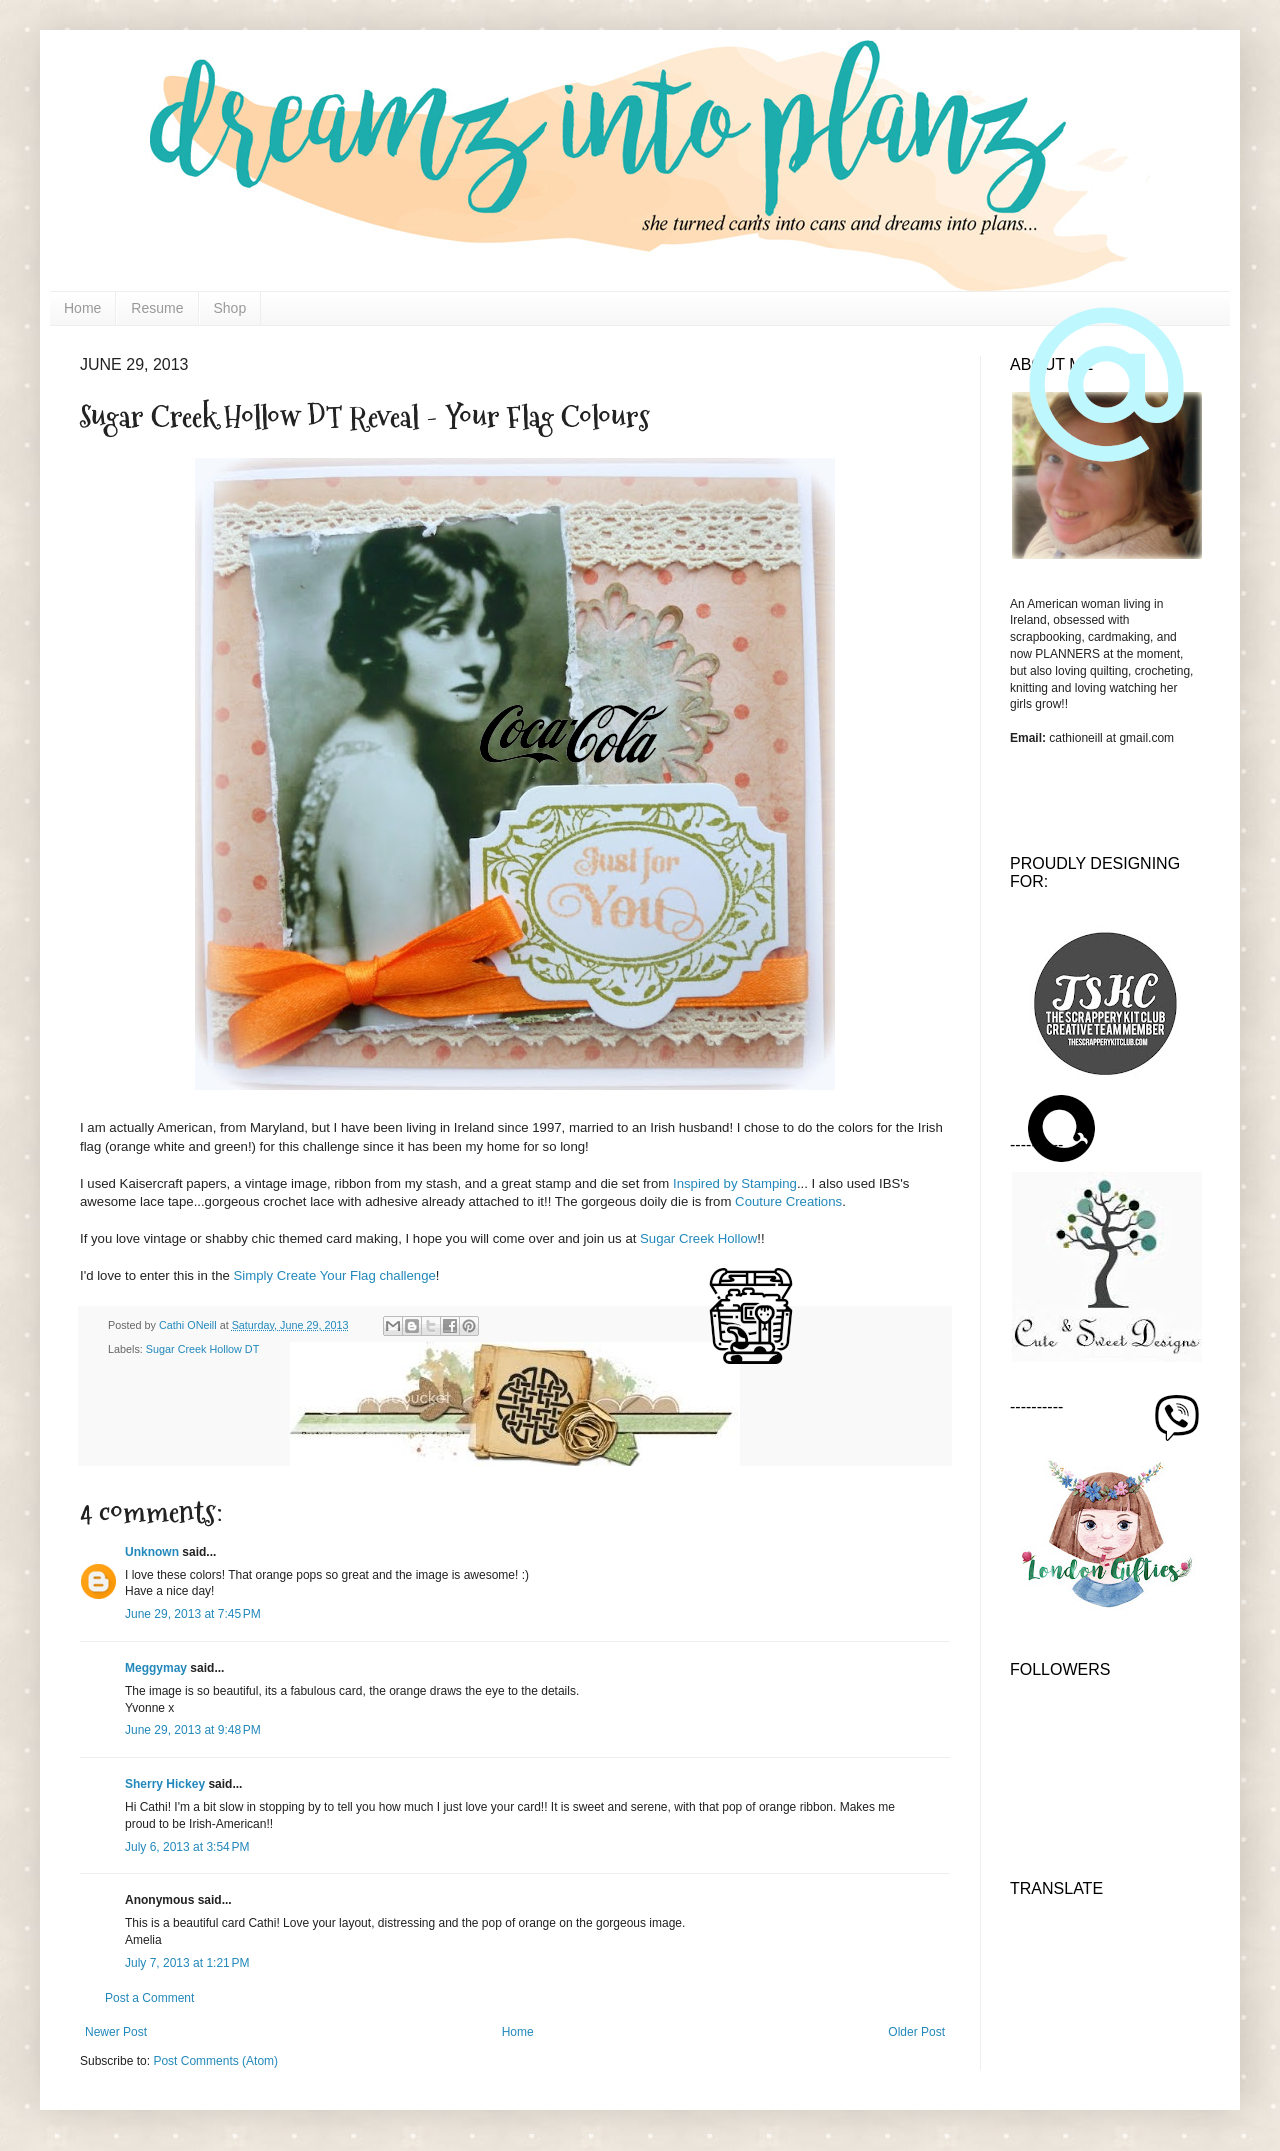 This screenshot has width=1280, height=2151. Describe the element at coordinates (751, 1316) in the screenshot. I see `rich python library logo` at that location.